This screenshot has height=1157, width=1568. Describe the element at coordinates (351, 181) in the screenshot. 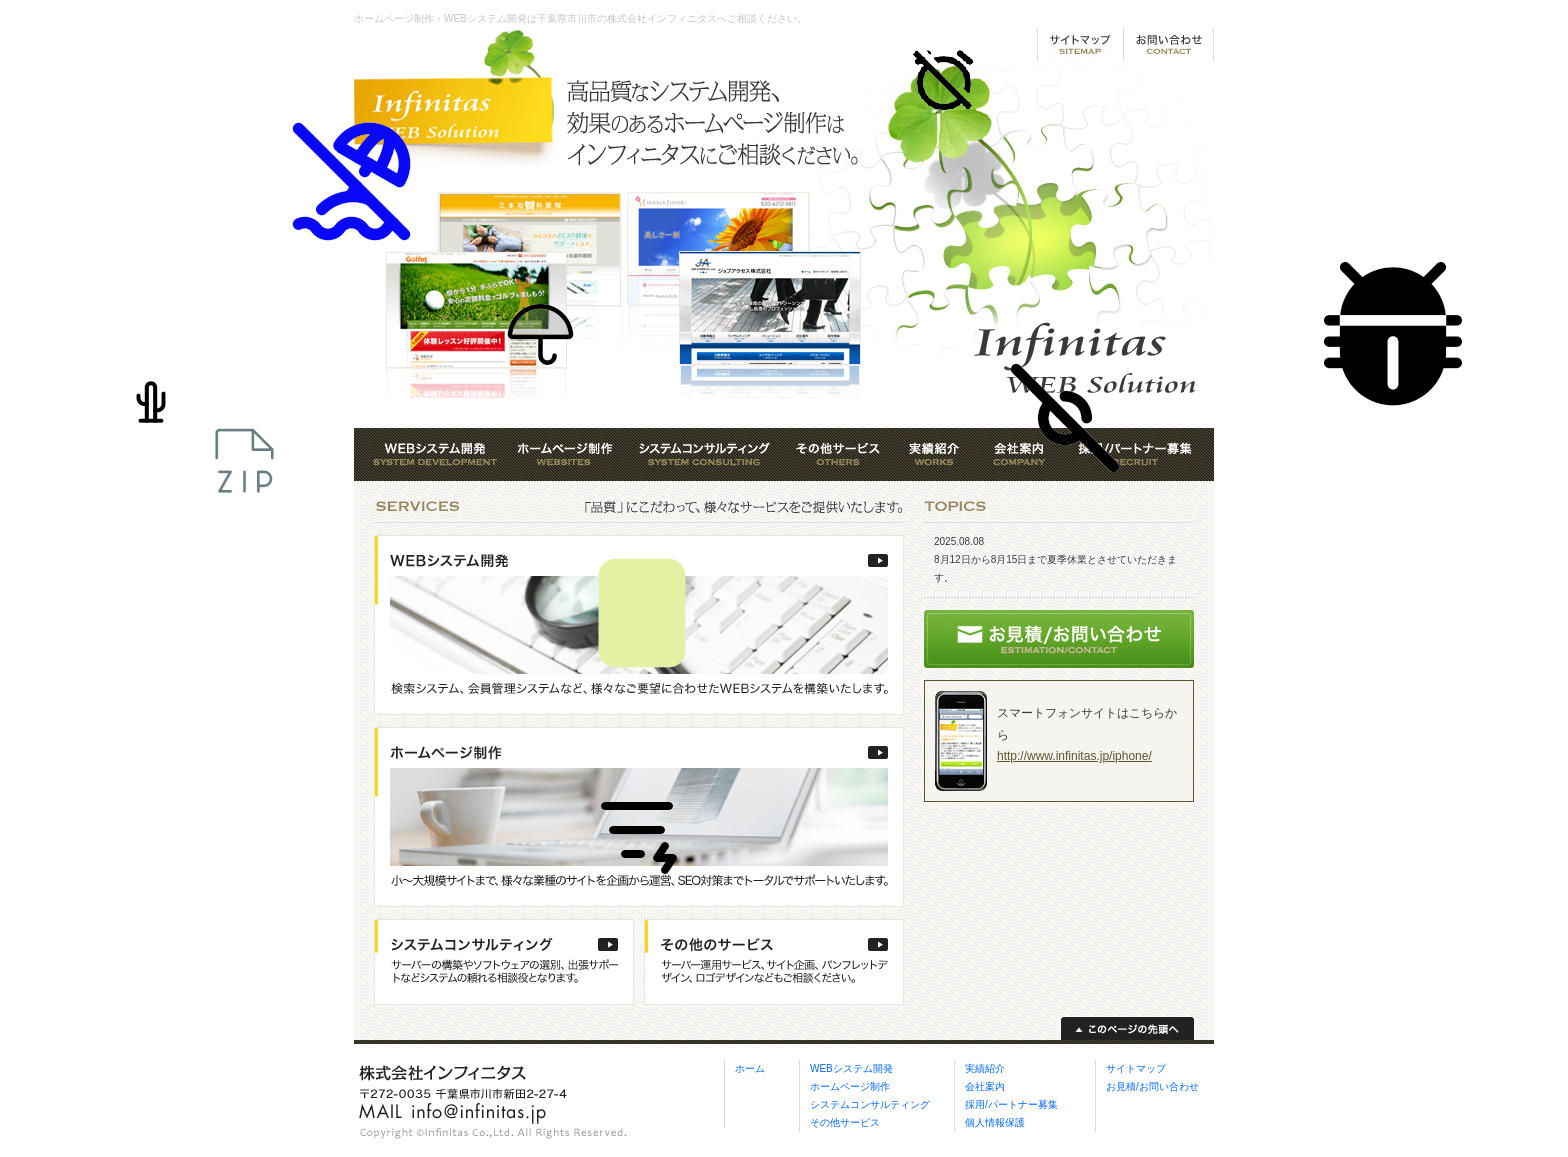

I see `beach or coastal area unavailable` at that location.